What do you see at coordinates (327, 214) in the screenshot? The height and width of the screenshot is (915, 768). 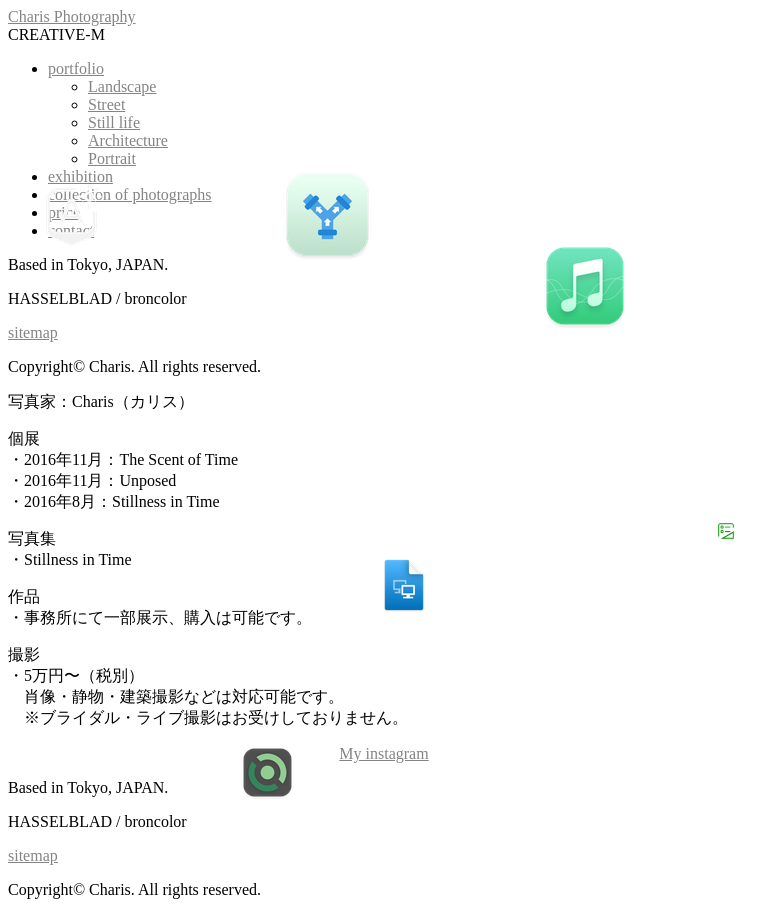 I see `open junction app for choosing which app opens links` at bounding box center [327, 214].